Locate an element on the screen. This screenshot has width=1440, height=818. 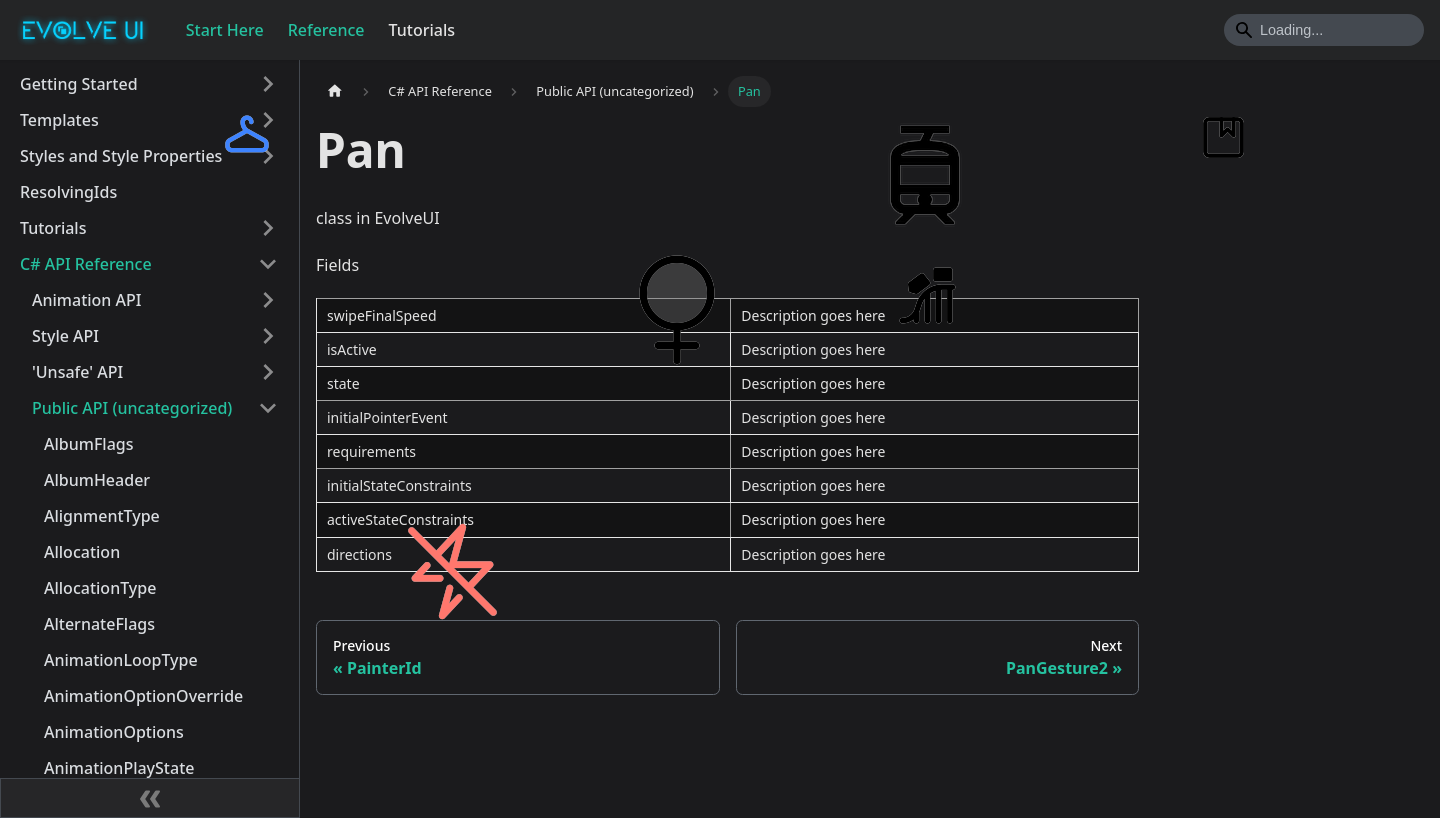
access your wardrobe or closet is located at coordinates (247, 135).